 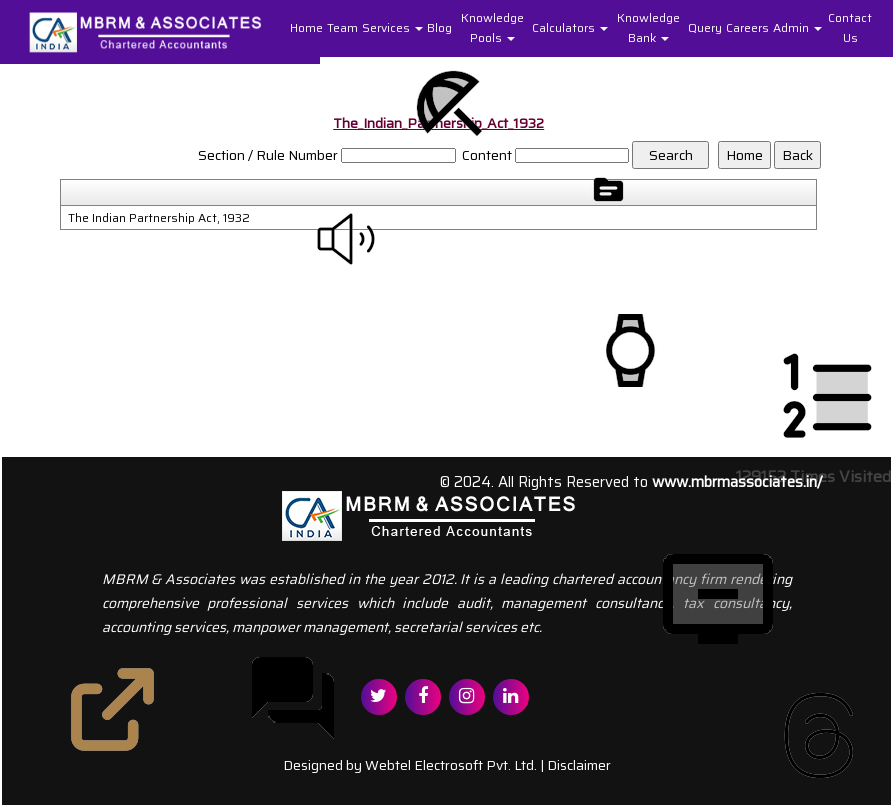 I want to click on volume is set to high, so click(x=345, y=239).